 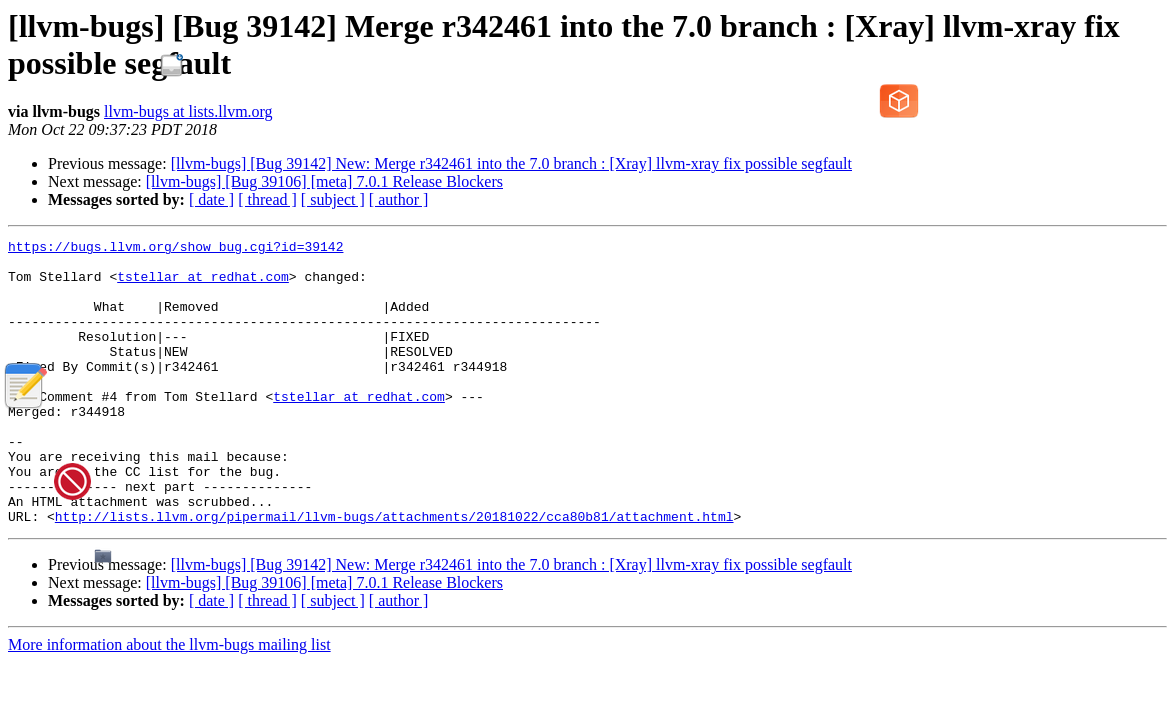 What do you see at coordinates (23, 385) in the screenshot?
I see `open the text editor application` at bounding box center [23, 385].